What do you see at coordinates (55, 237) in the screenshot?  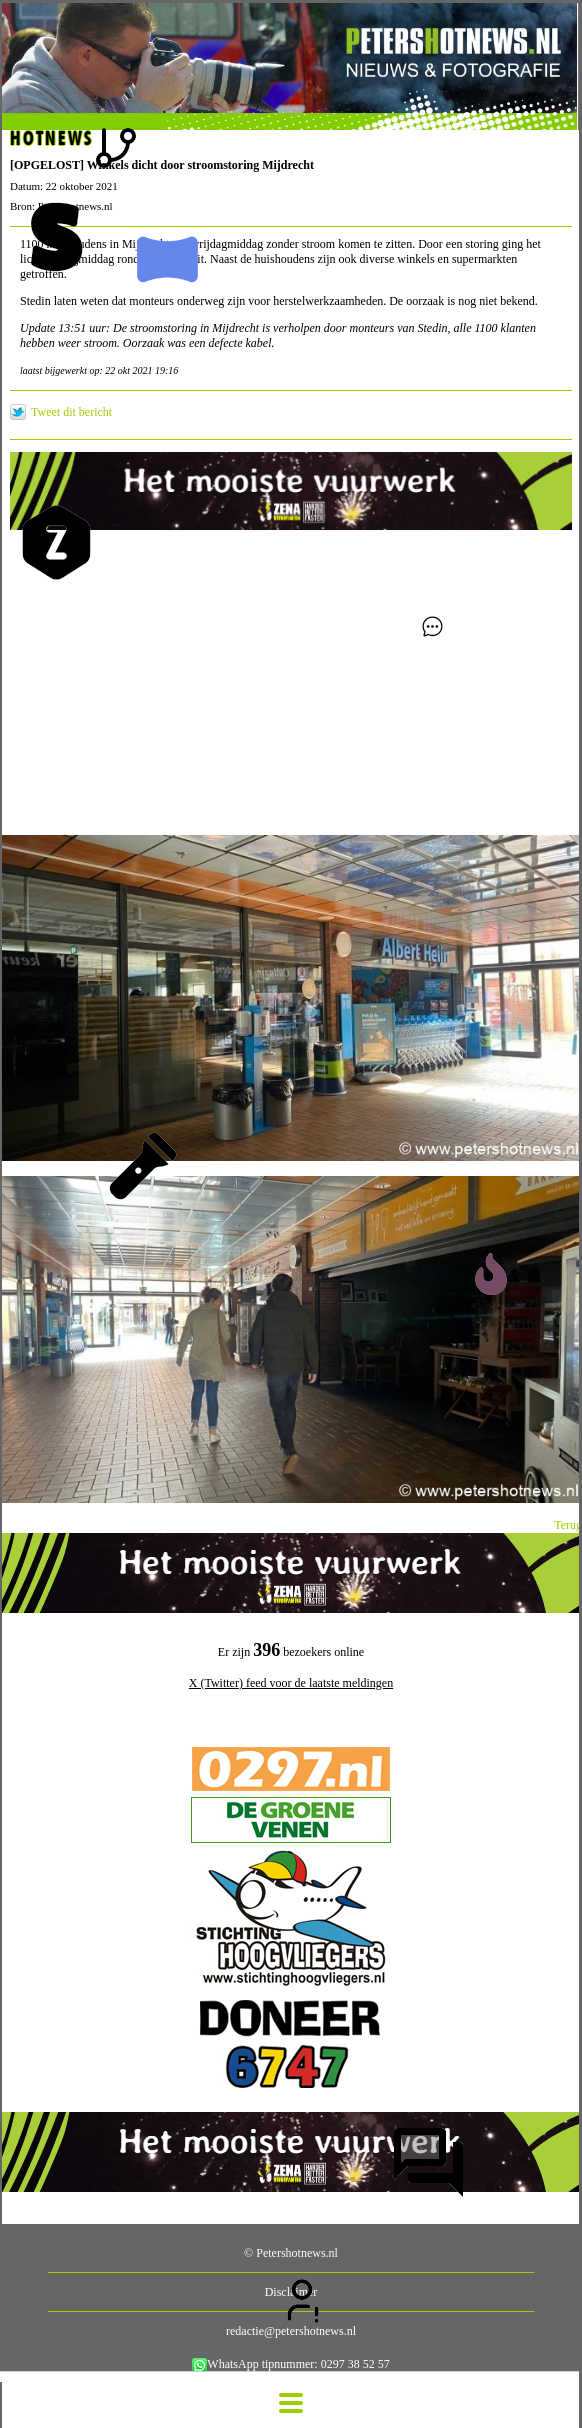 I see `connect to stripe payment processing` at bounding box center [55, 237].